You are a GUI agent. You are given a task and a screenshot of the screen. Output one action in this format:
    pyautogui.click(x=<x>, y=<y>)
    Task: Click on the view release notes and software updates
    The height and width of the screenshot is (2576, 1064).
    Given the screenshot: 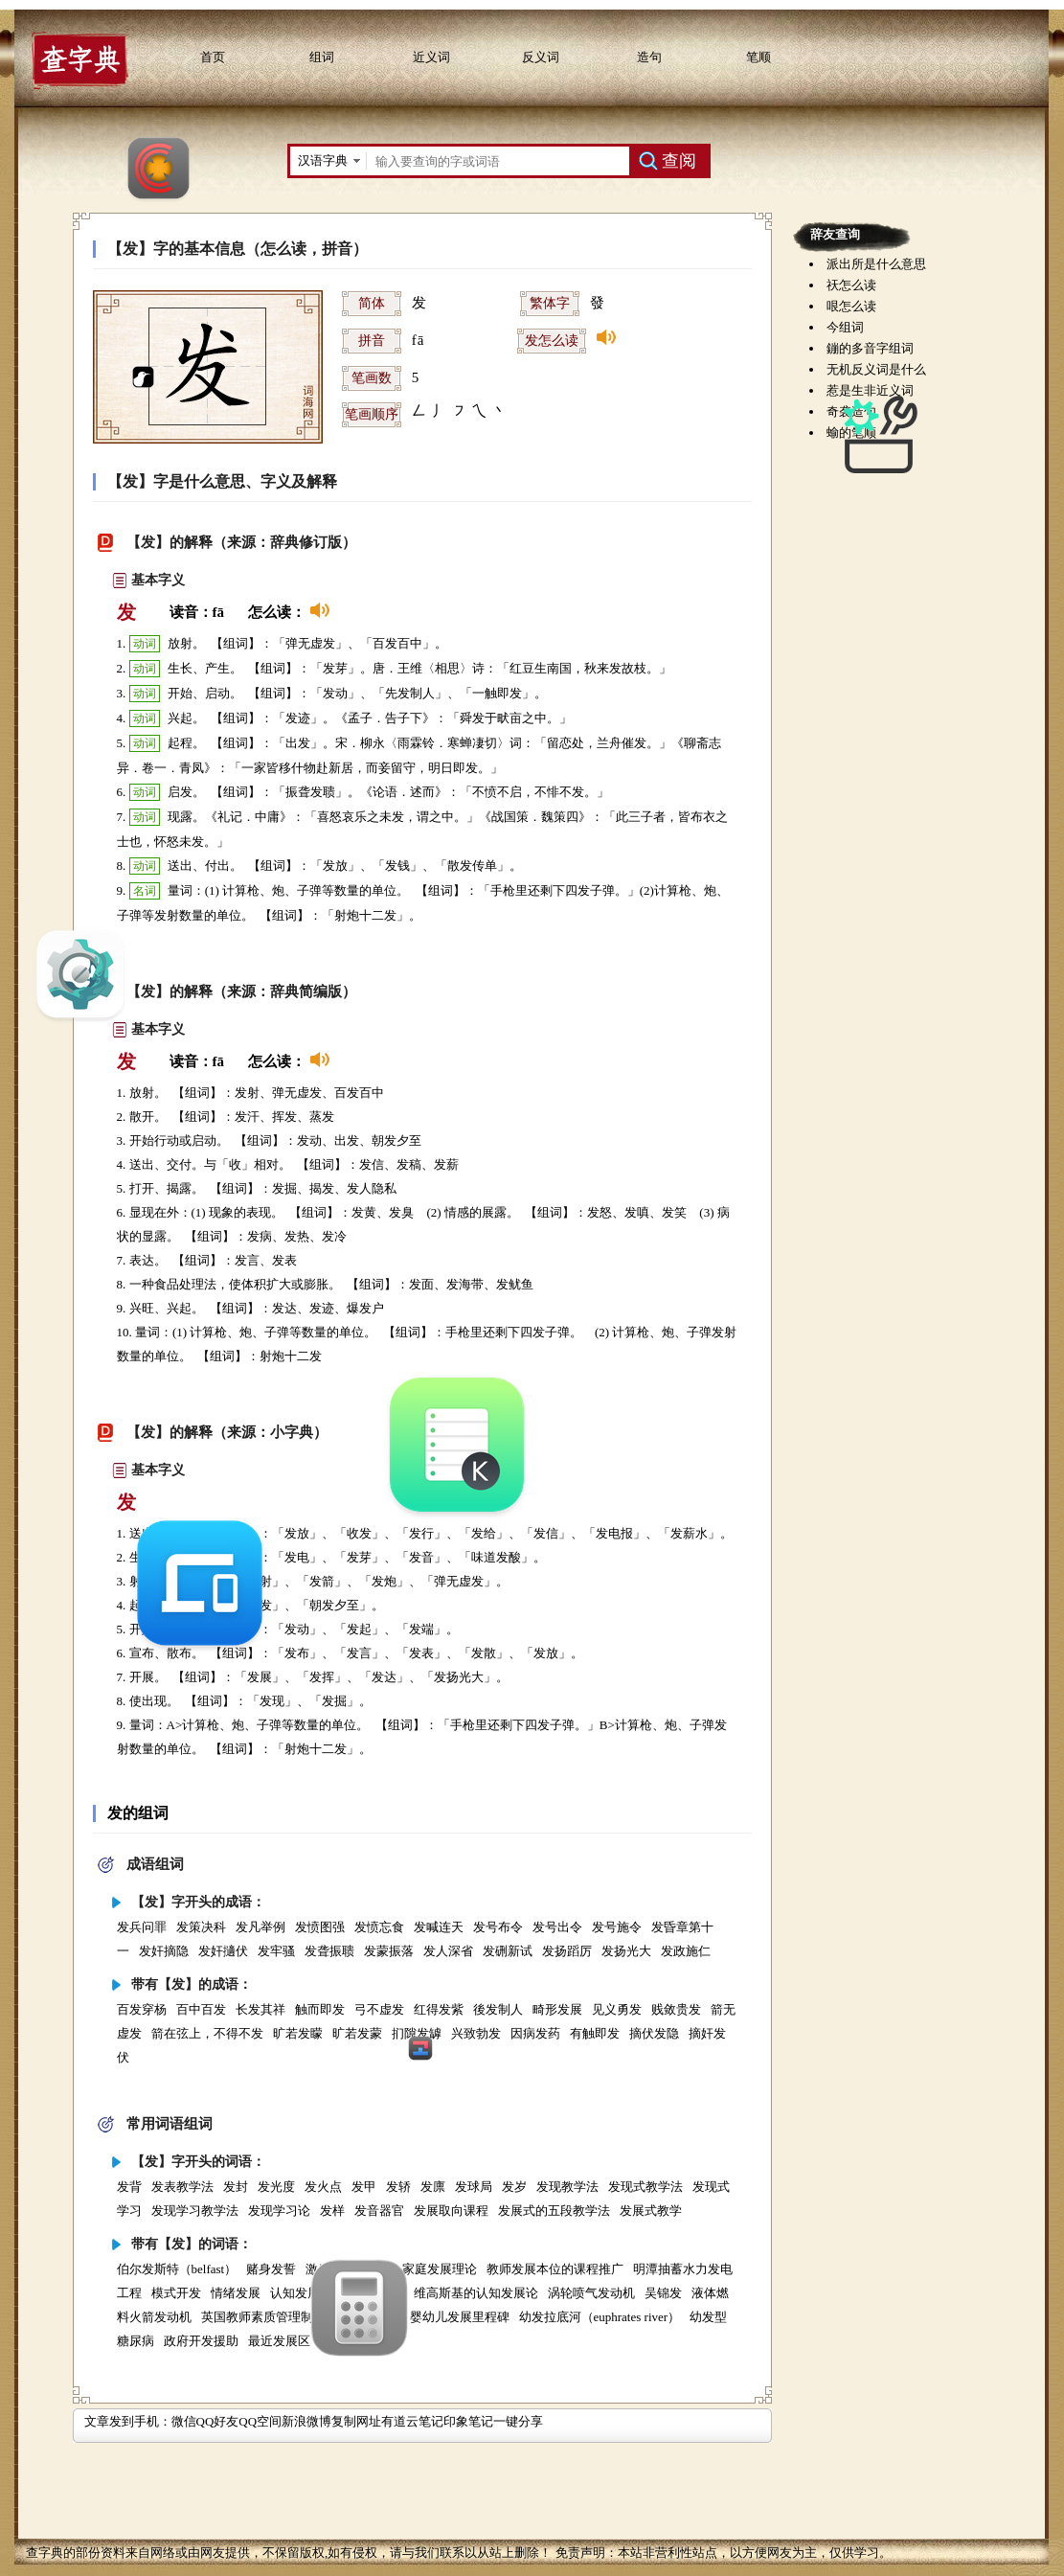 What is the action you would take?
    pyautogui.click(x=457, y=1445)
    